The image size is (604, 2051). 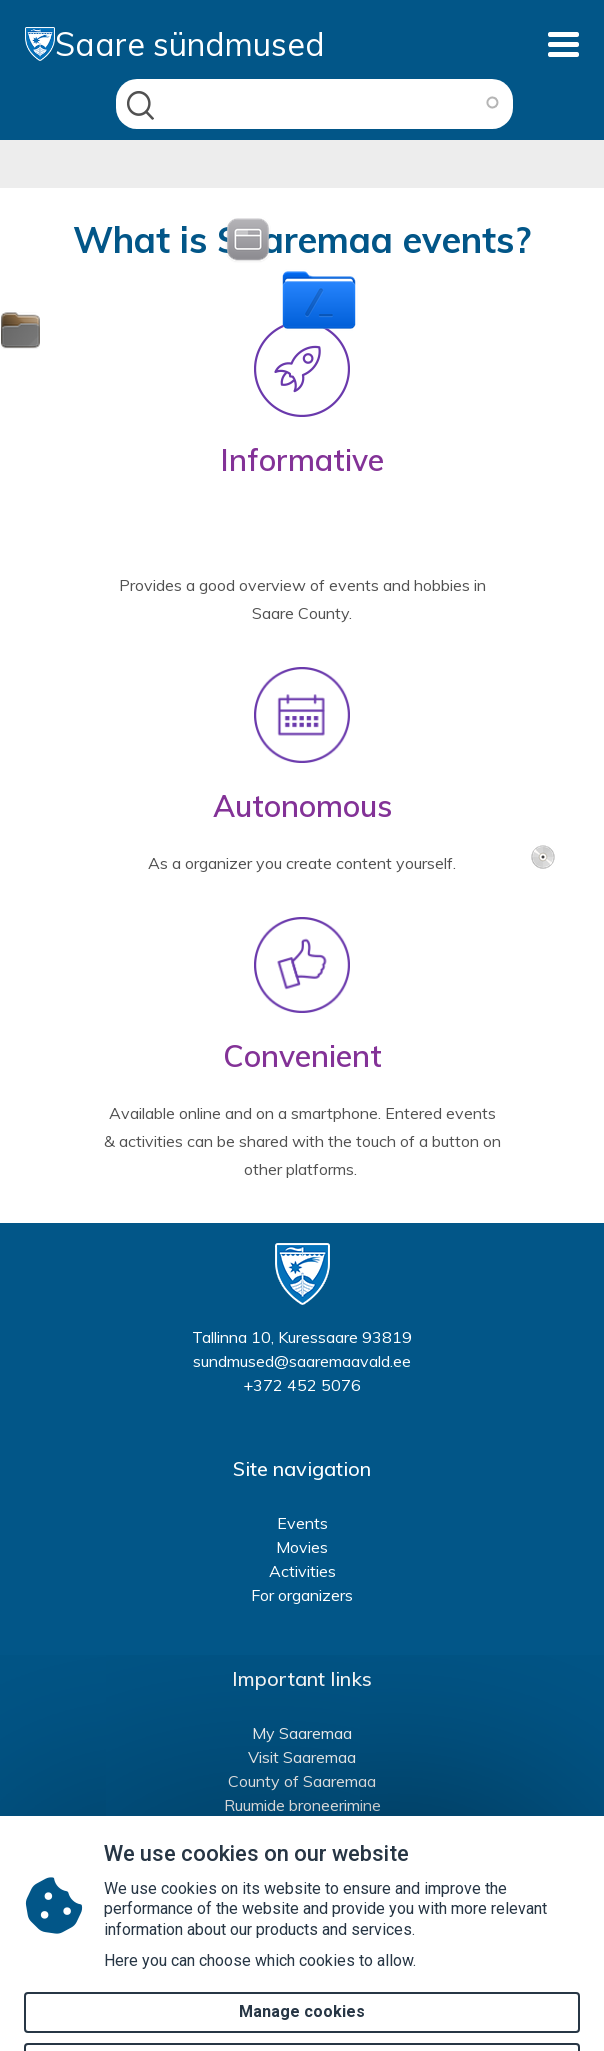 I want to click on indicates a blank DVD-R disc ready for burning, so click(x=543, y=857).